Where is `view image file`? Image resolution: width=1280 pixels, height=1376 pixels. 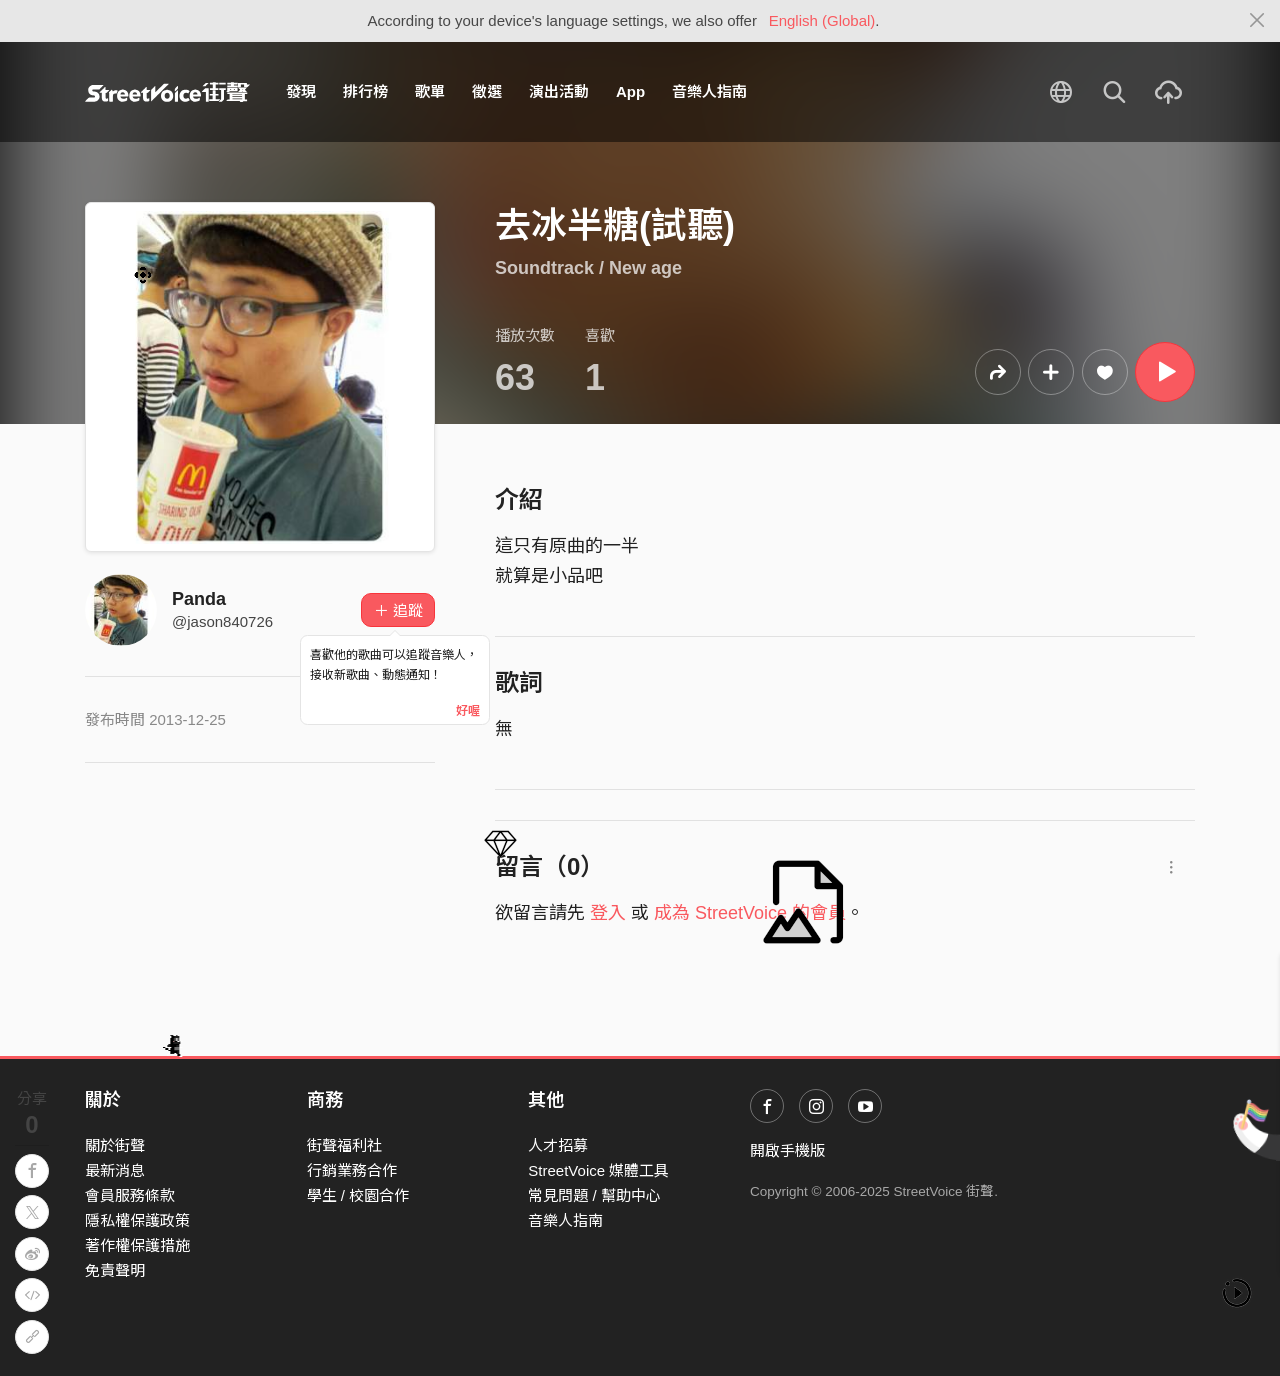
view image file is located at coordinates (808, 902).